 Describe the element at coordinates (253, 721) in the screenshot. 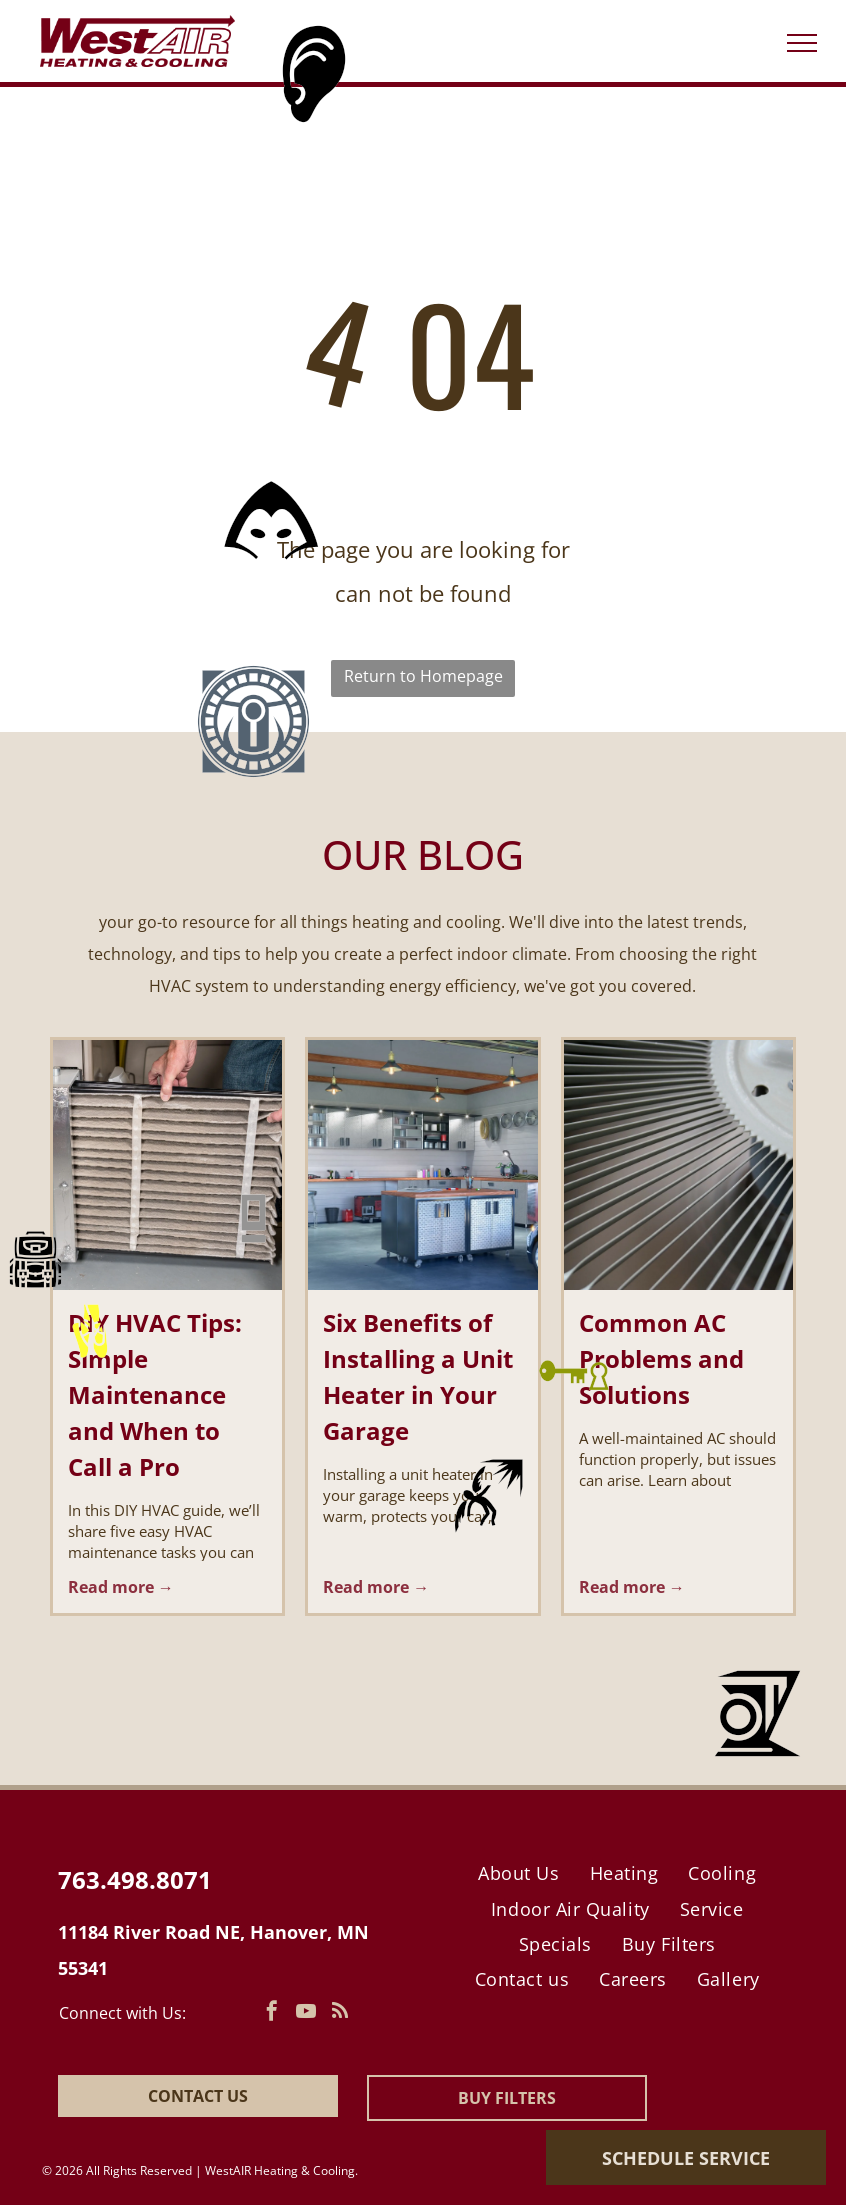

I see `access game avatar or player profile` at that location.